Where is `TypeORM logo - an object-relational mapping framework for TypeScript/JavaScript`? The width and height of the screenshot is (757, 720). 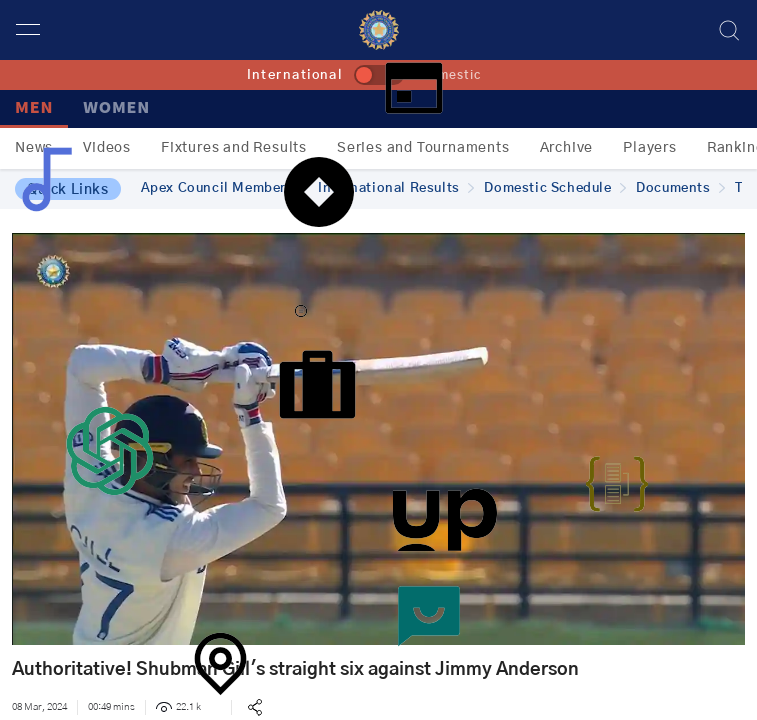
TypeORM logo - an object-relational mapping framework for TypeScript/JavaScript is located at coordinates (617, 484).